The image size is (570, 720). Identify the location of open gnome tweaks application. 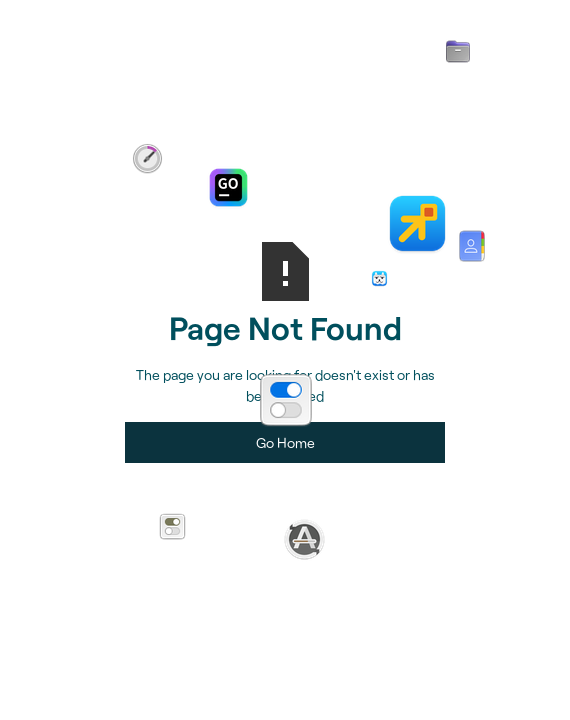
(286, 400).